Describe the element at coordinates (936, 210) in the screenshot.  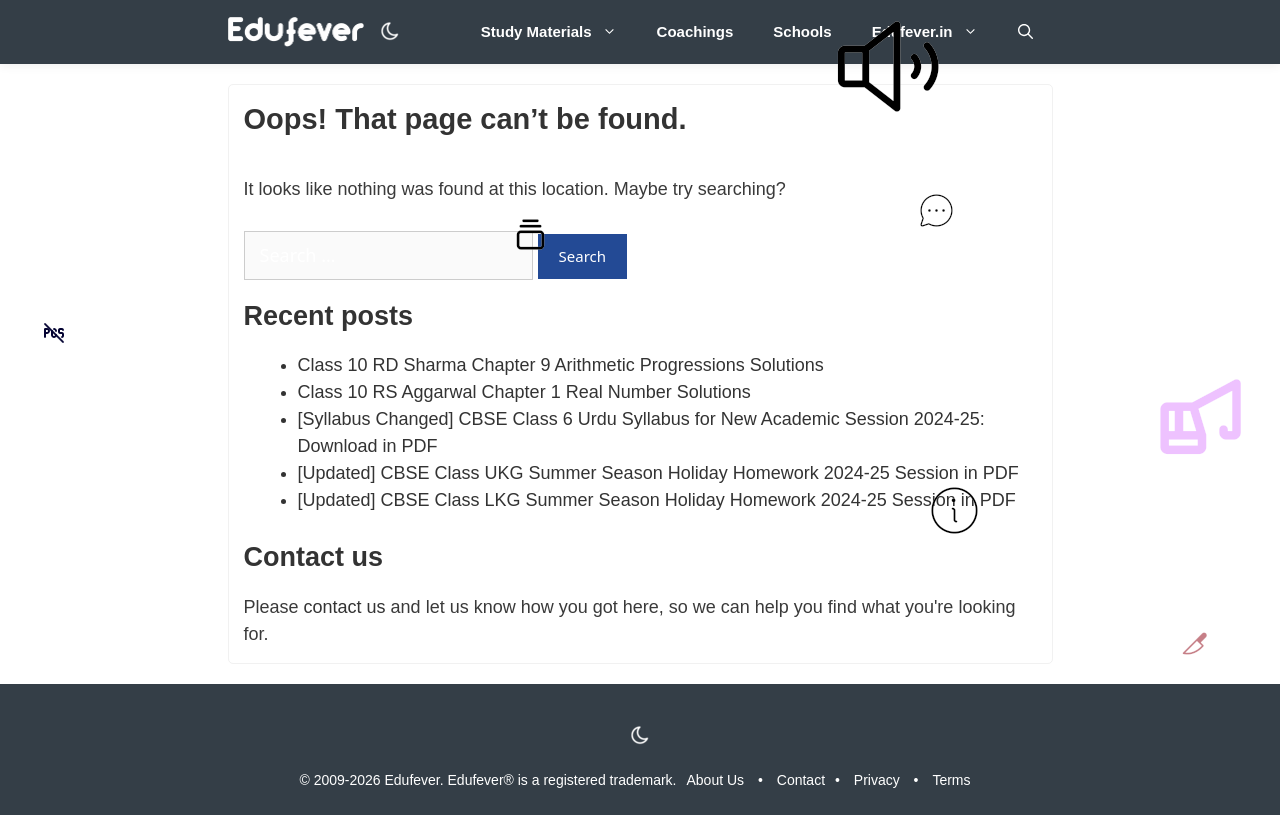
I see `open chat or messaging` at that location.